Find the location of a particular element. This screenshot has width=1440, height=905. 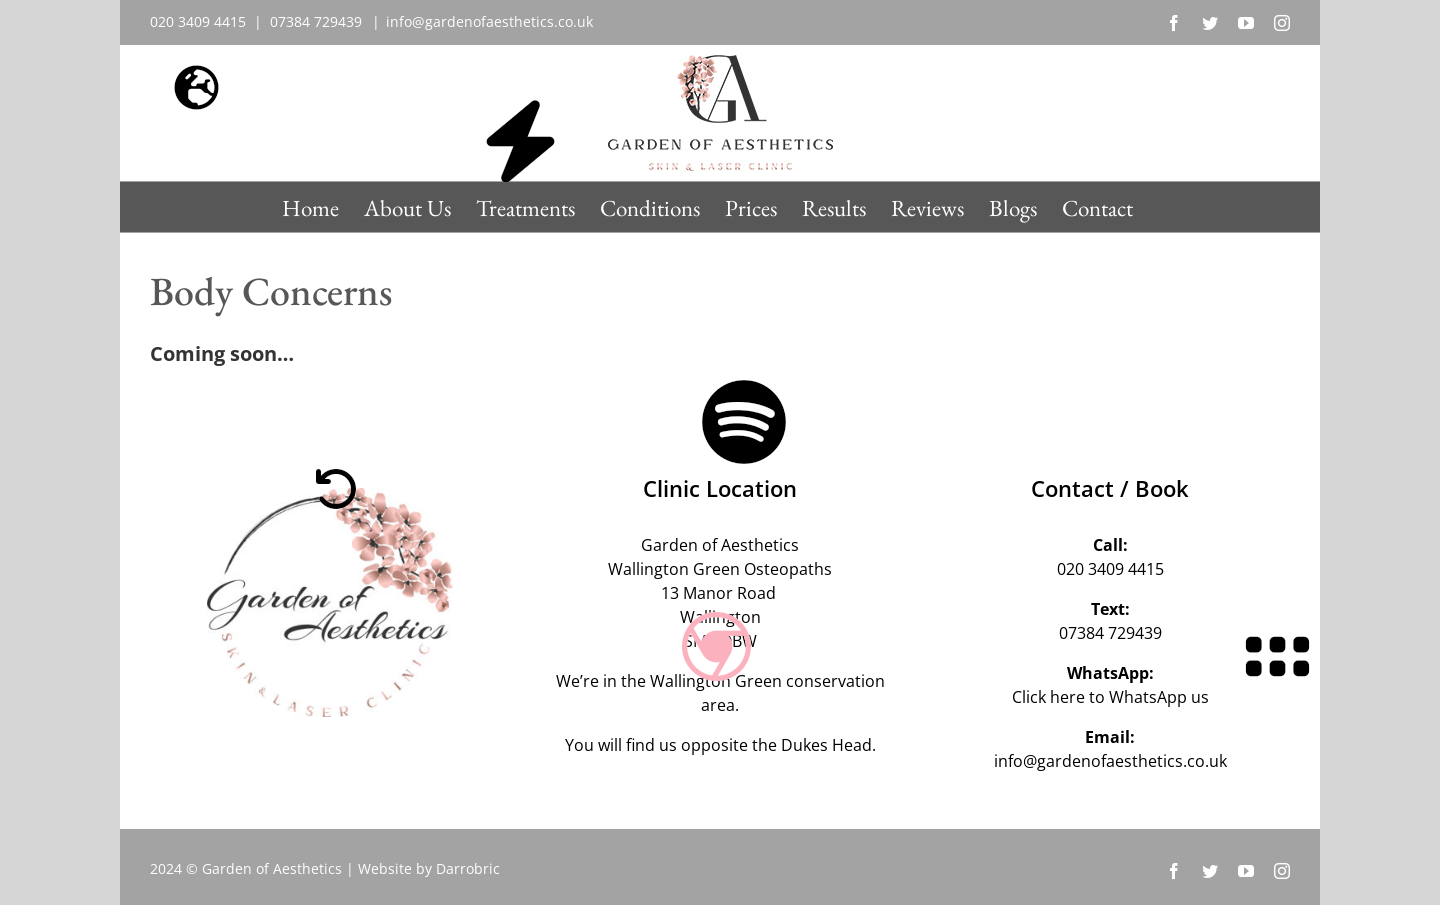

drag to reorder or rearrange items is located at coordinates (1277, 656).